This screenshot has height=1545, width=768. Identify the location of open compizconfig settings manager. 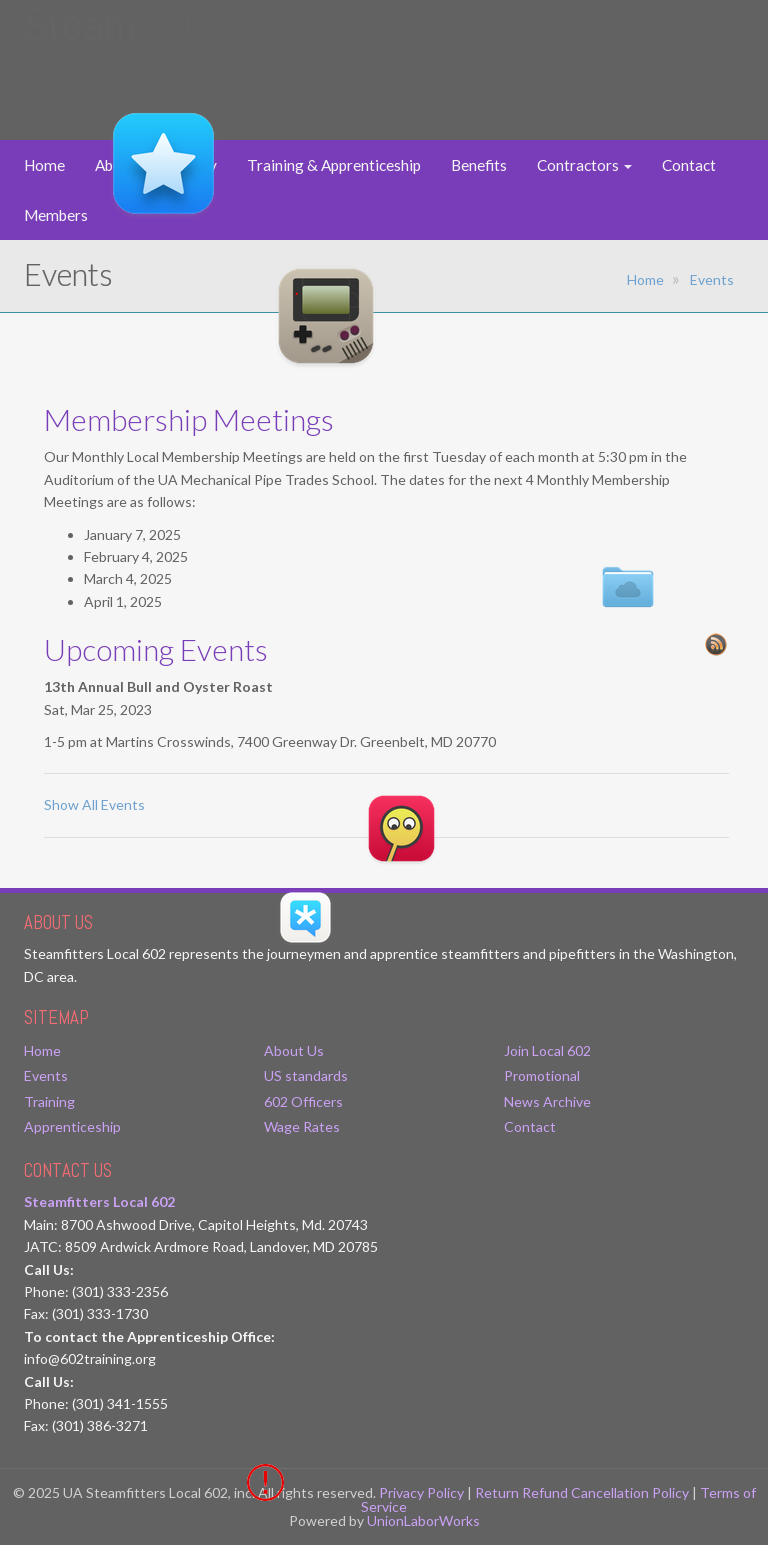
(163, 163).